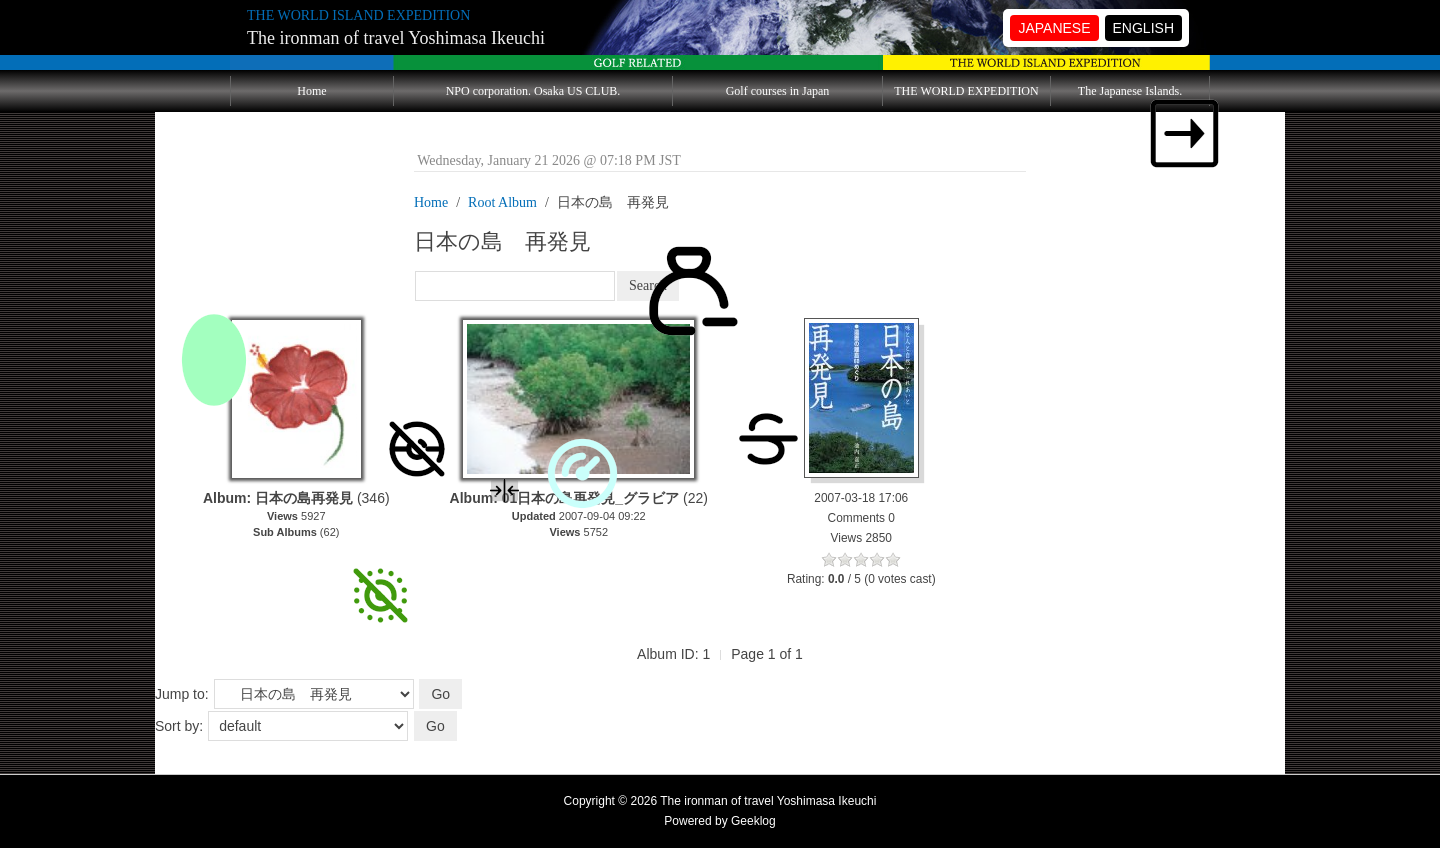  I want to click on deduct funds or reduce balance, so click(689, 291).